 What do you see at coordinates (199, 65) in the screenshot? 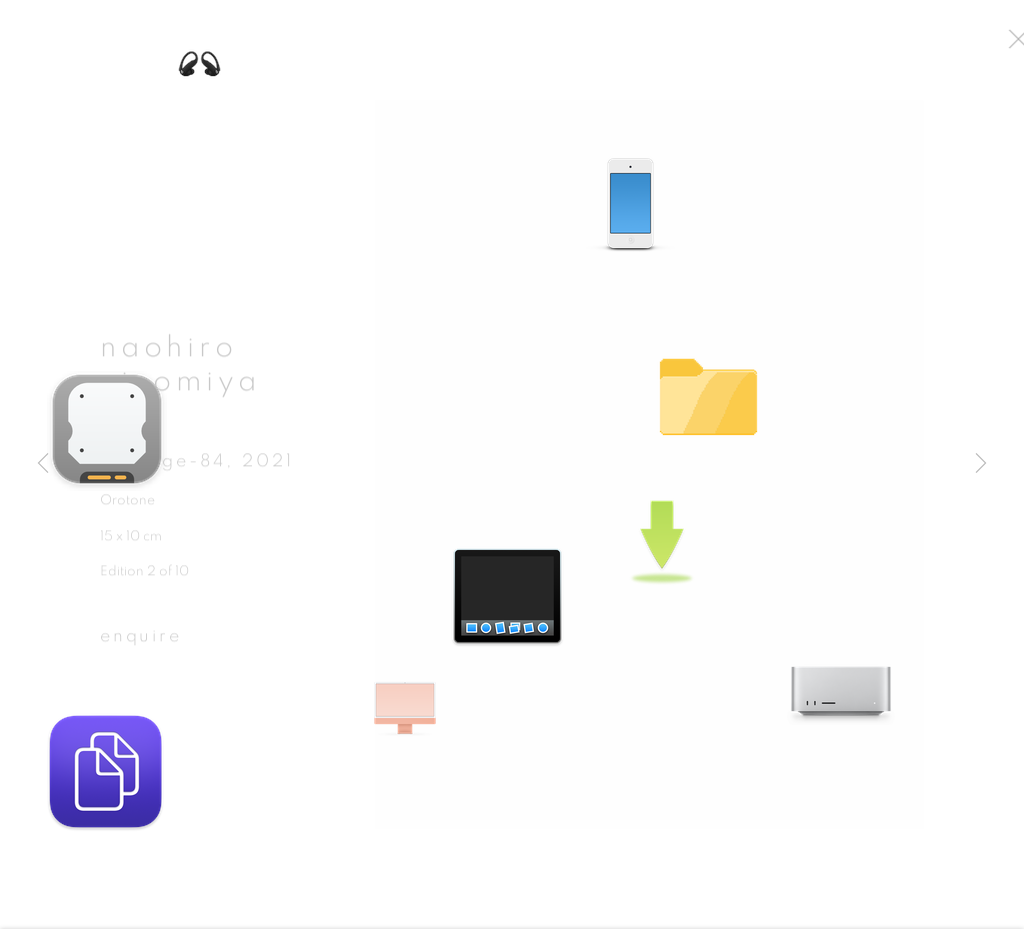
I see `connect beats wireless earbuds via bluetooth` at bounding box center [199, 65].